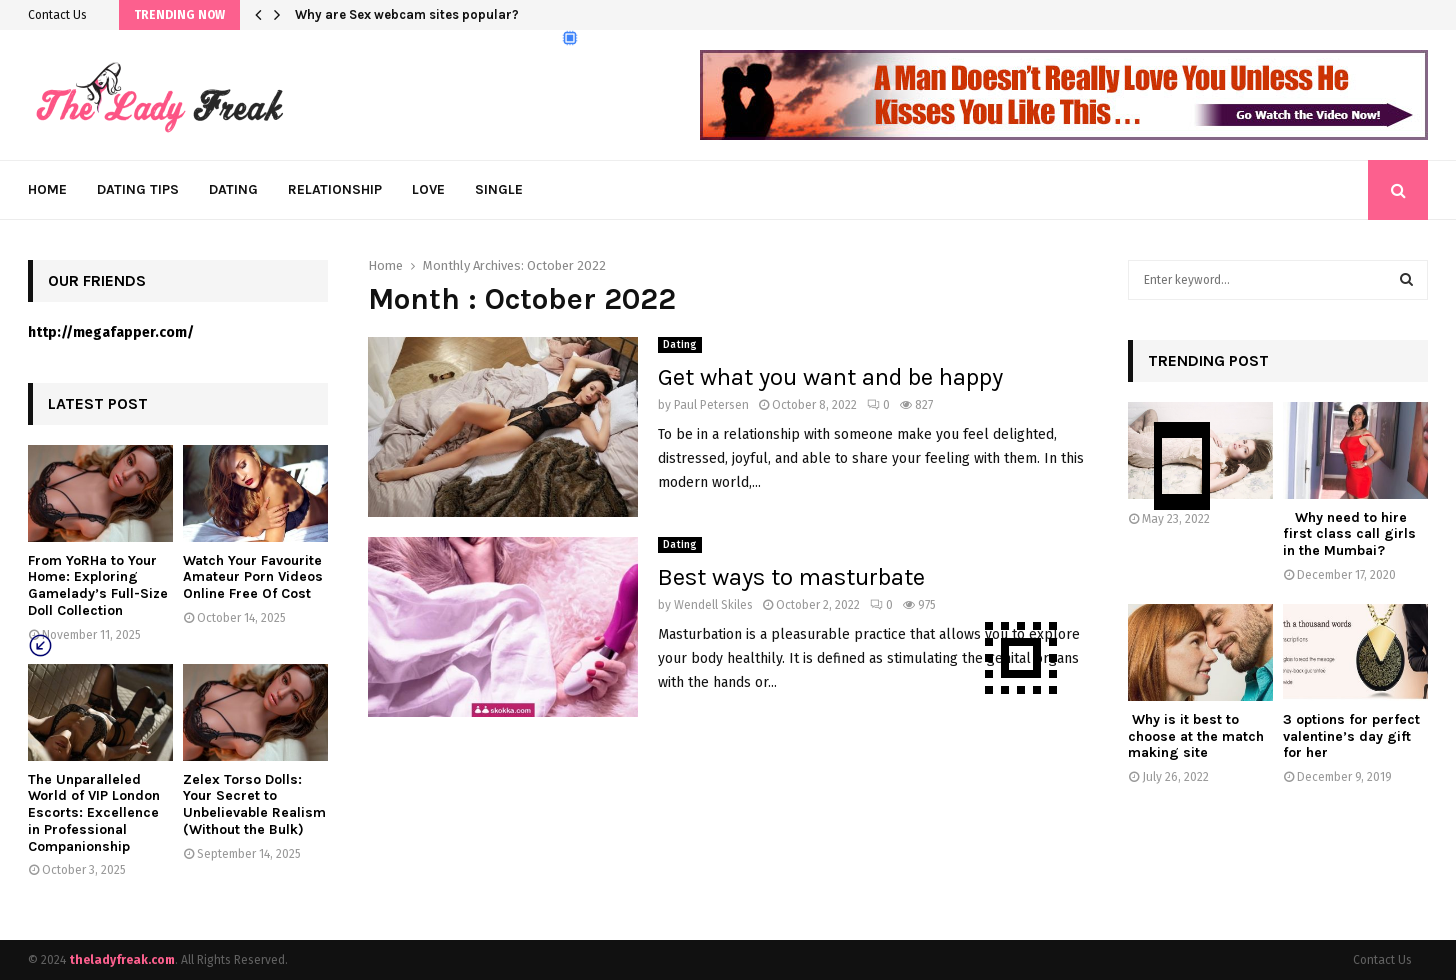  Describe the element at coordinates (1021, 658) in the screenshot. I see `select all items in the current view` at that location.